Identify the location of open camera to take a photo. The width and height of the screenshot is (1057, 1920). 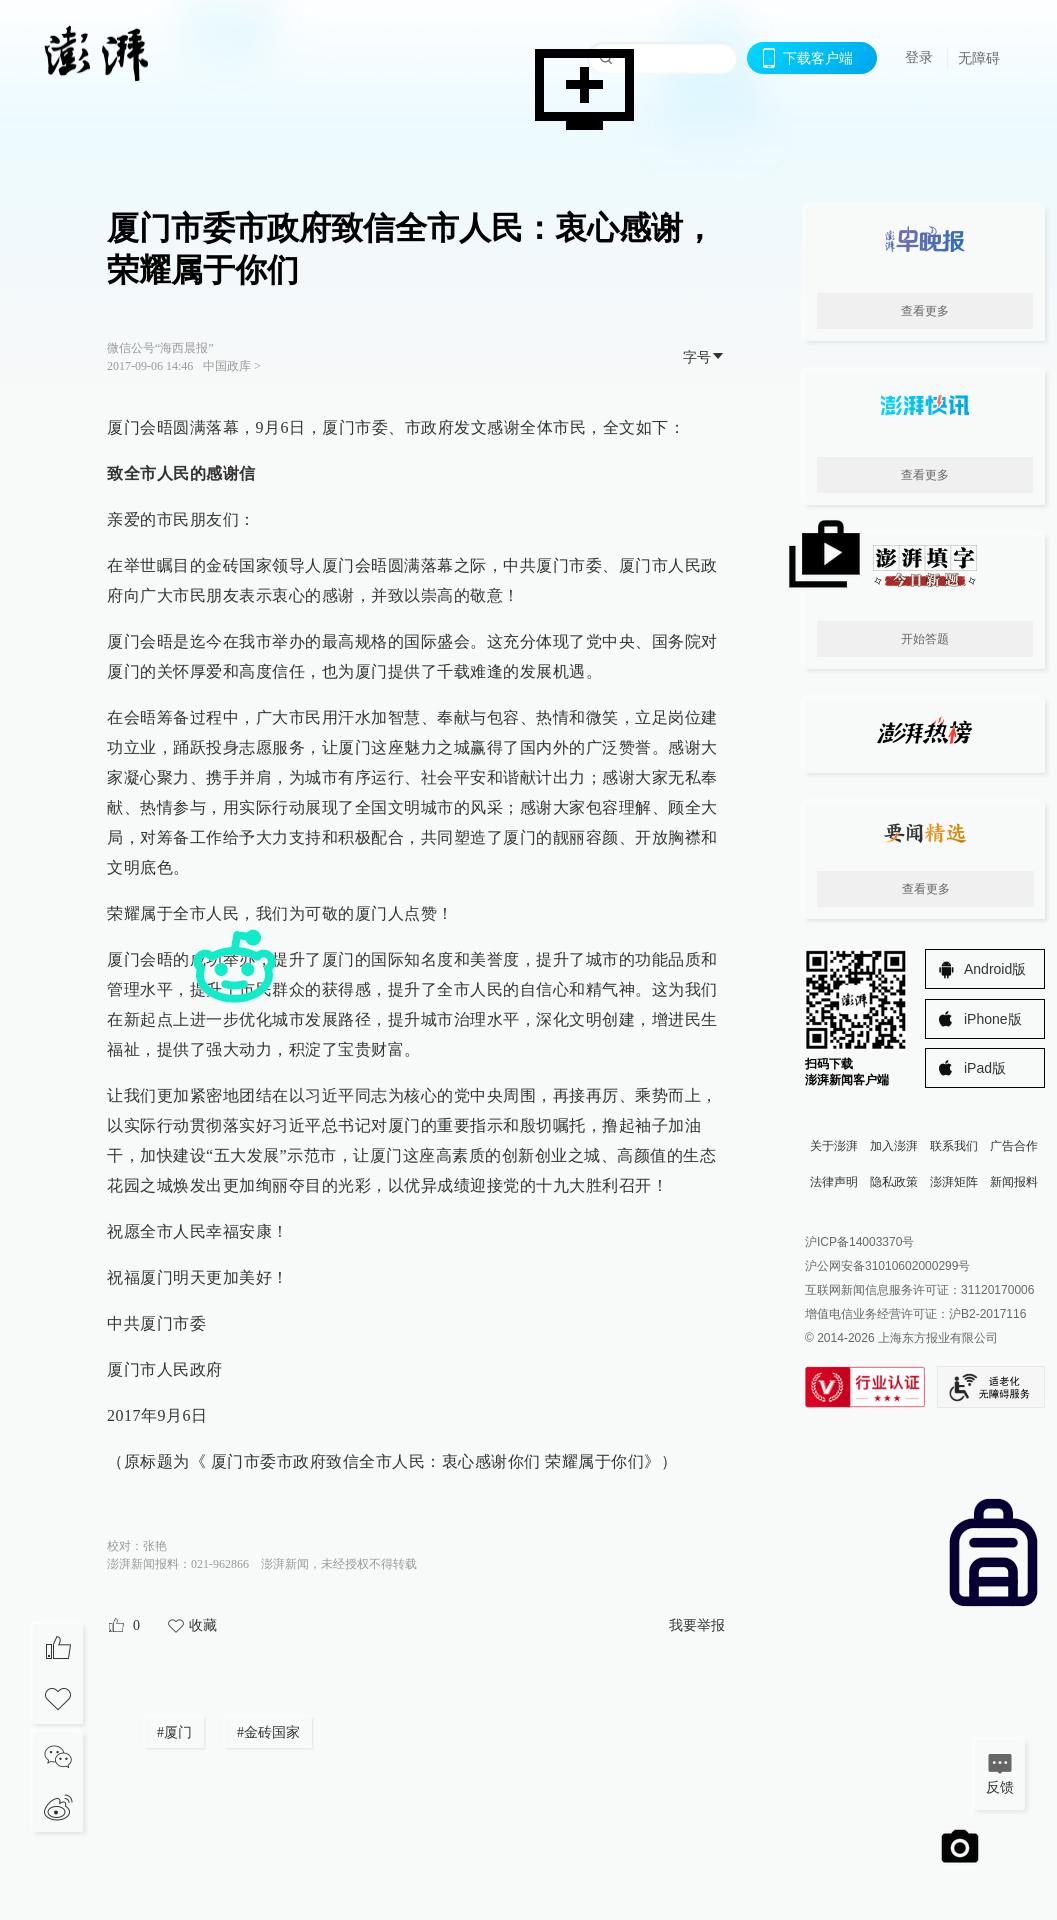
(960, 1848).